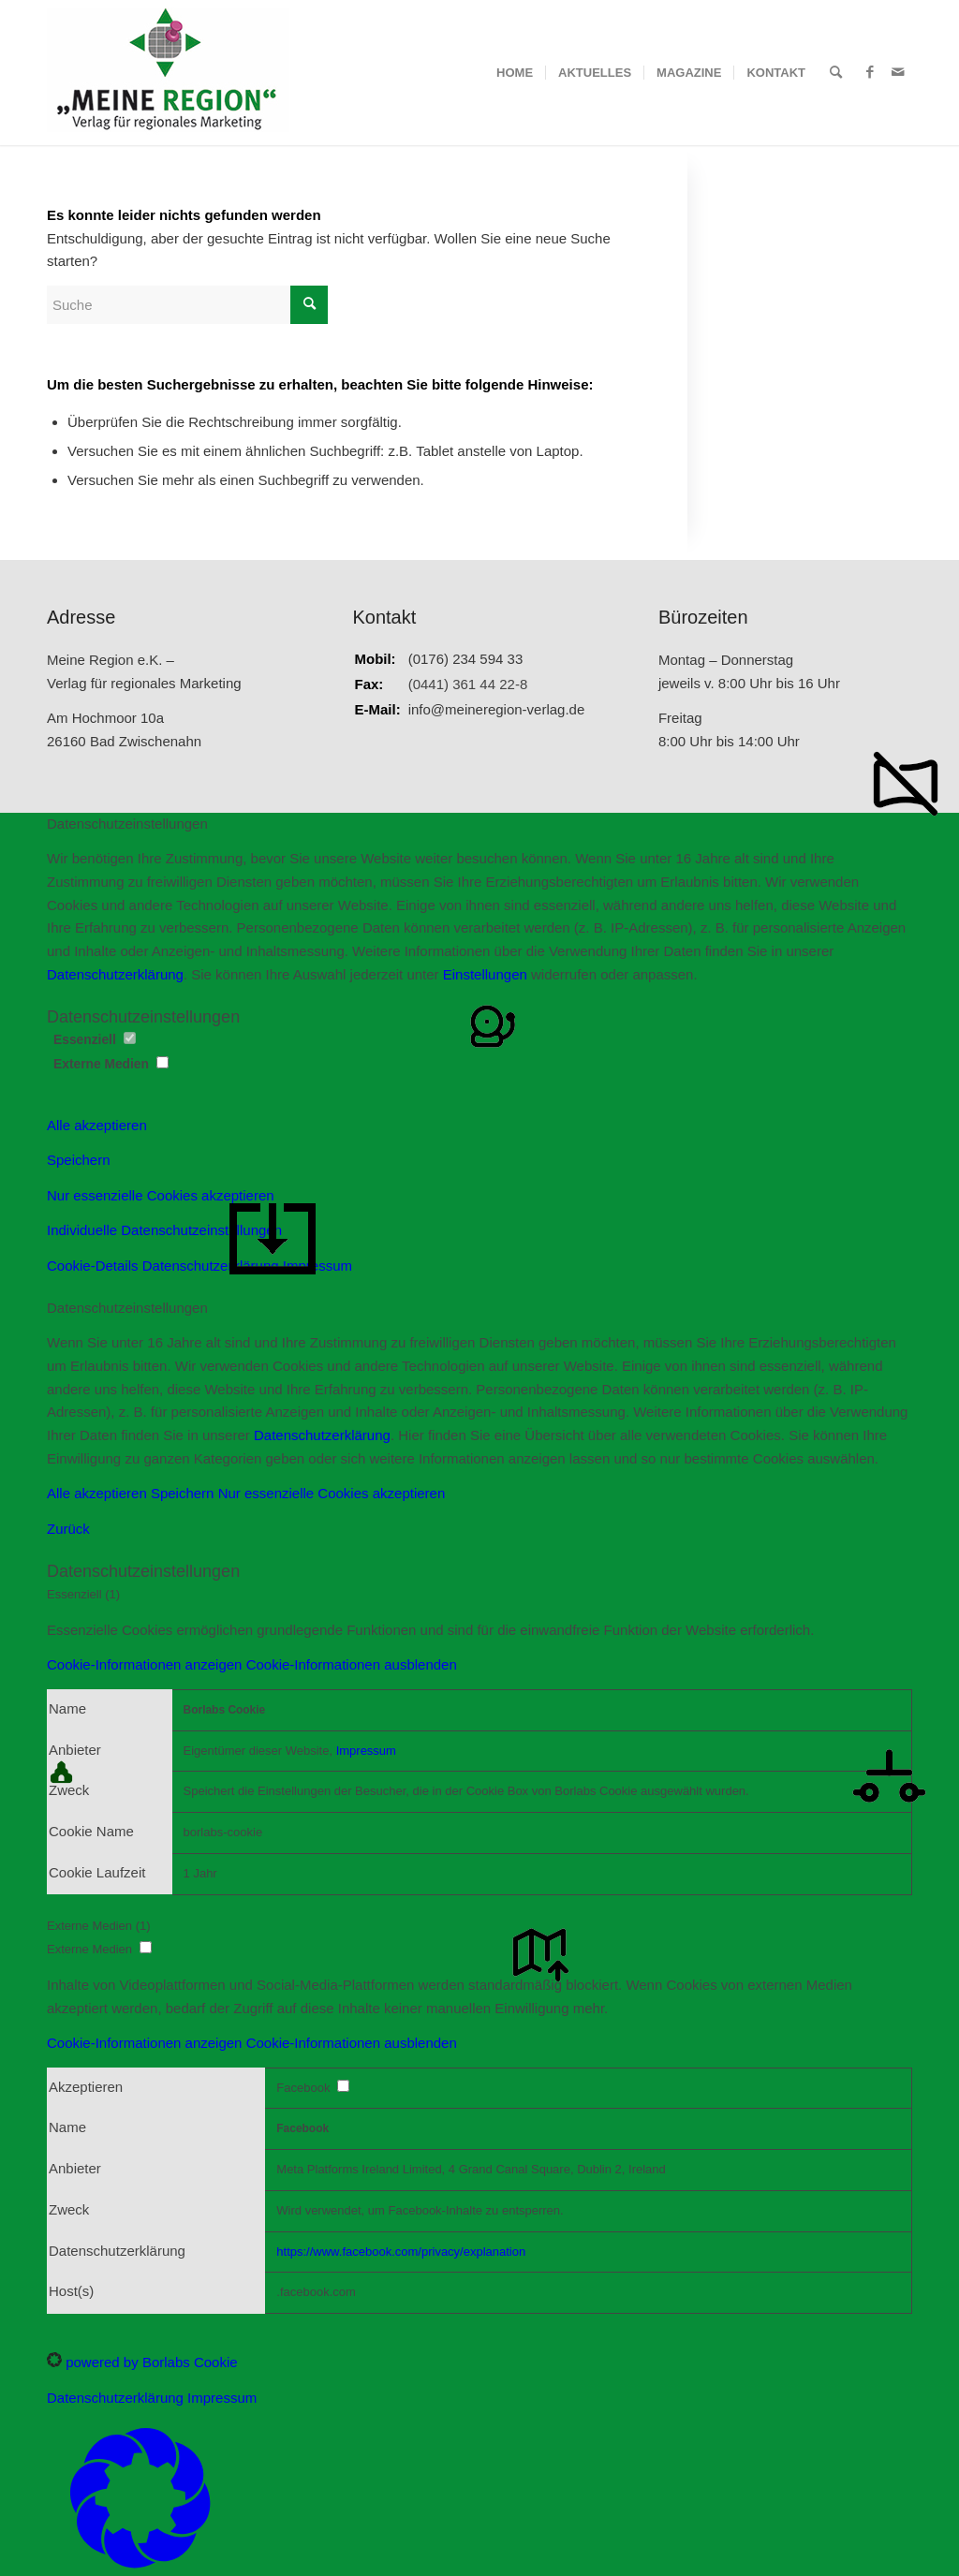 The image size is (959, 2576). What do you see at coordinates (492, 1026) in the screenshot?
I see `school bell or class alarm notification` at bounding box center [492, 1026].